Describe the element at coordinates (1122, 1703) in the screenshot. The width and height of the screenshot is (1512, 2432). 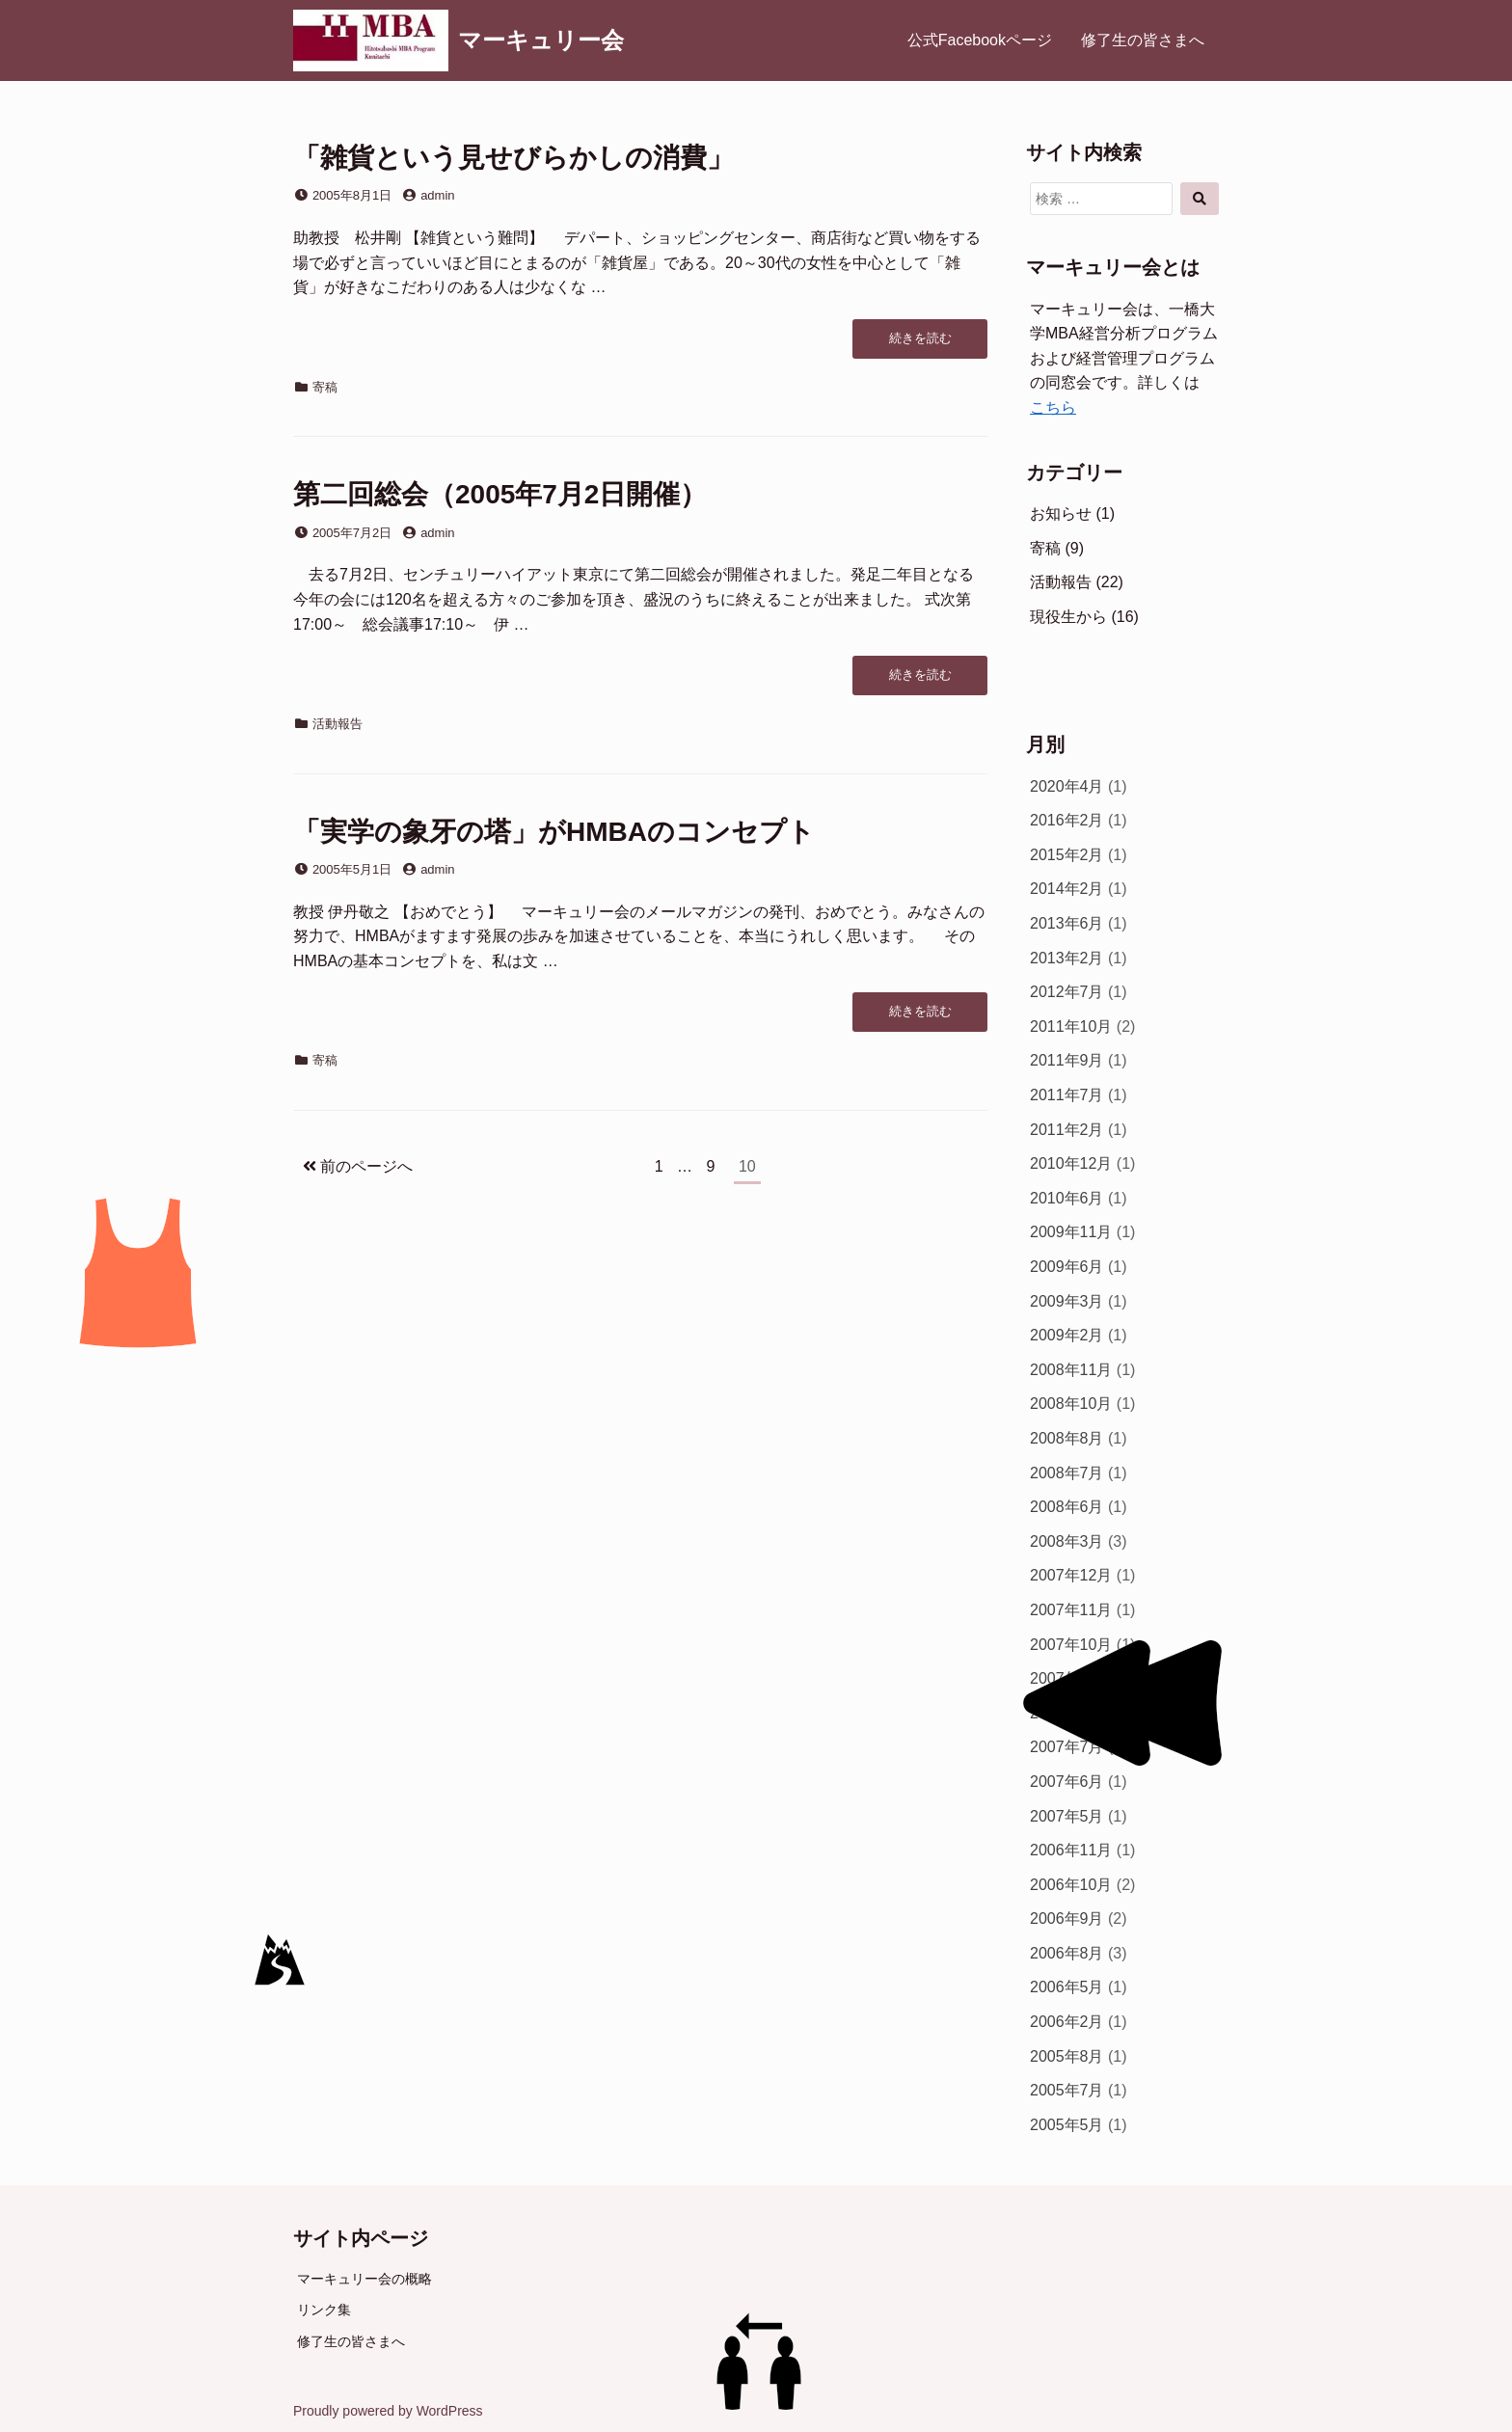
I see `rewind or skip backward in media playback` at that location.